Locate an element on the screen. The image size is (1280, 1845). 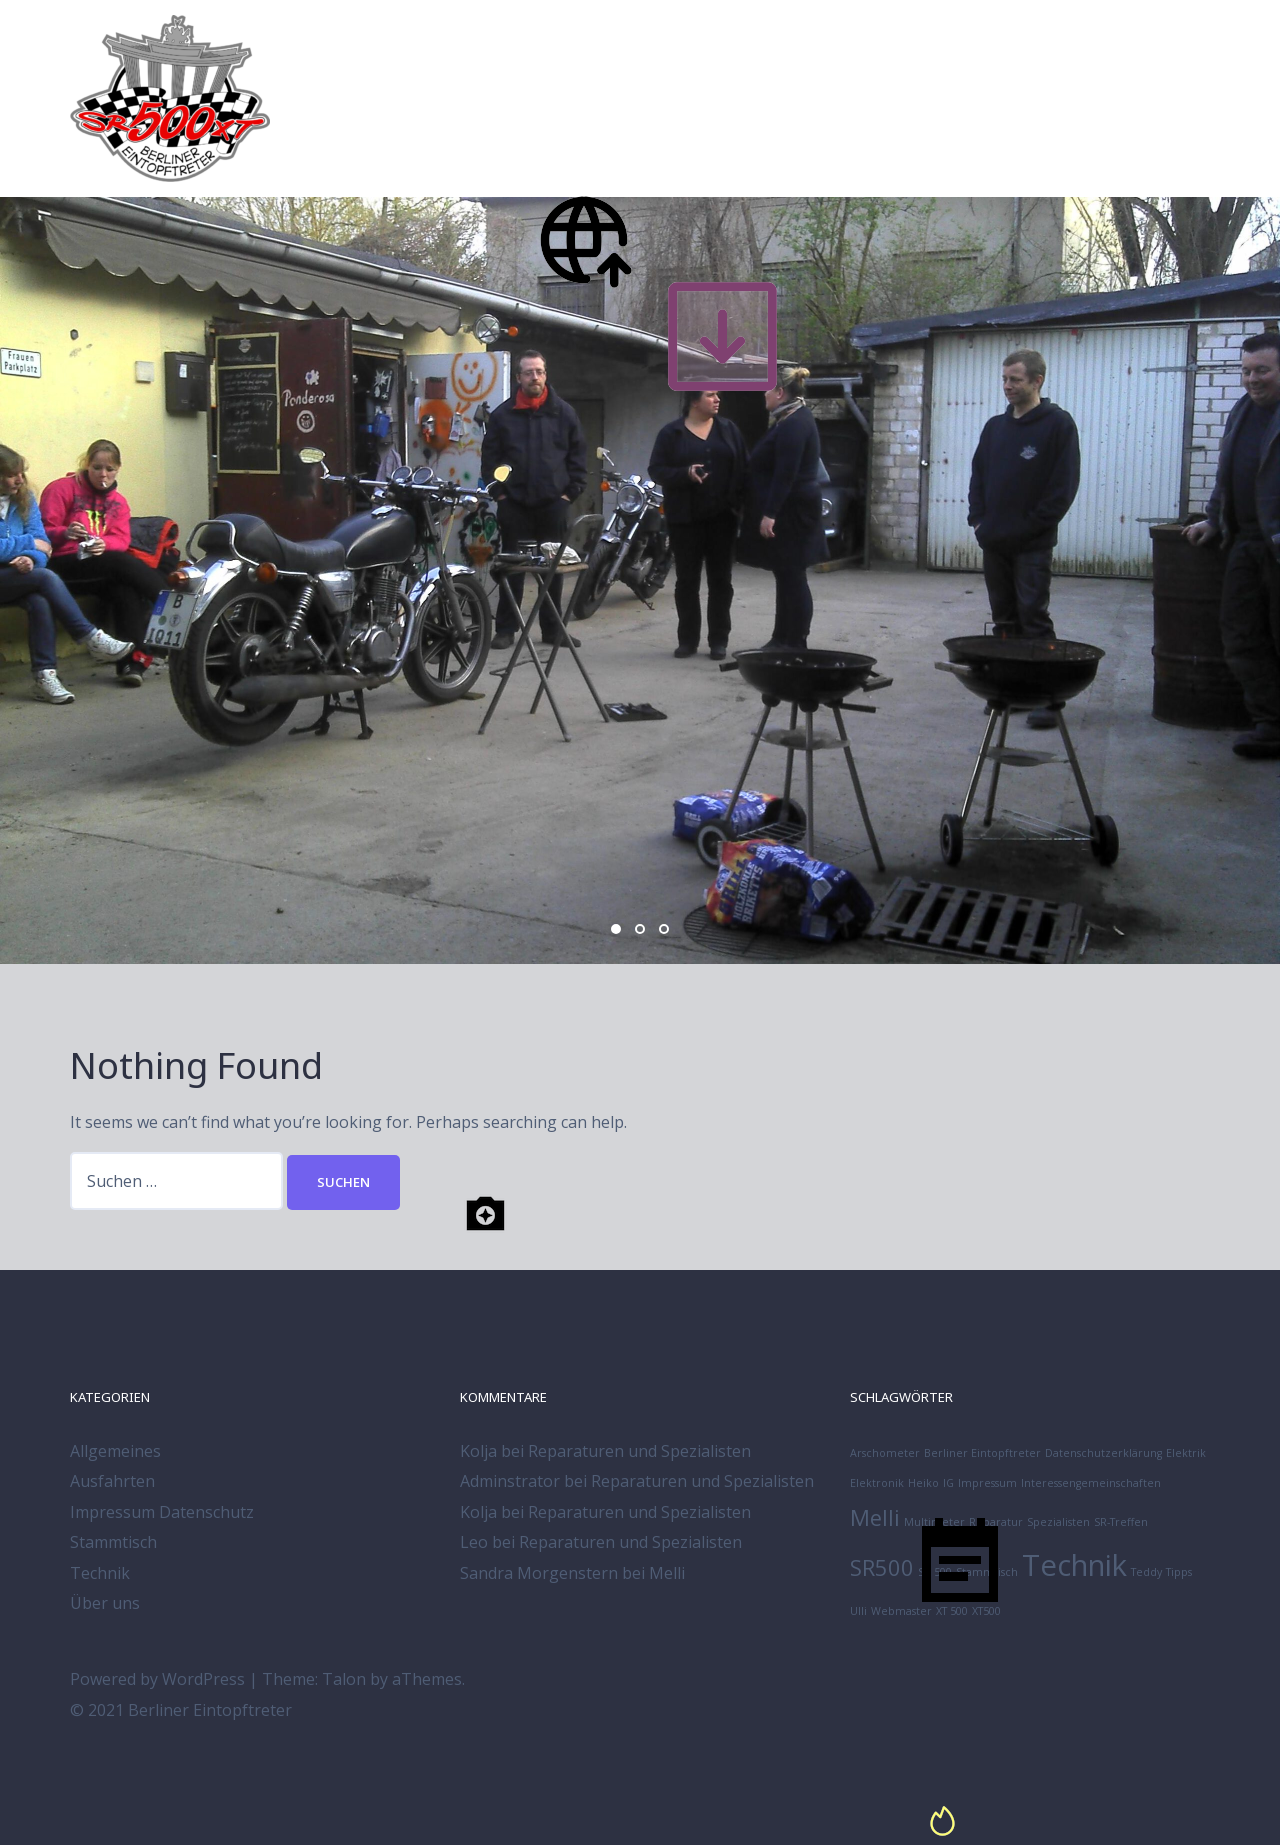
view event details or notes is located at coordinates (960, 1564).